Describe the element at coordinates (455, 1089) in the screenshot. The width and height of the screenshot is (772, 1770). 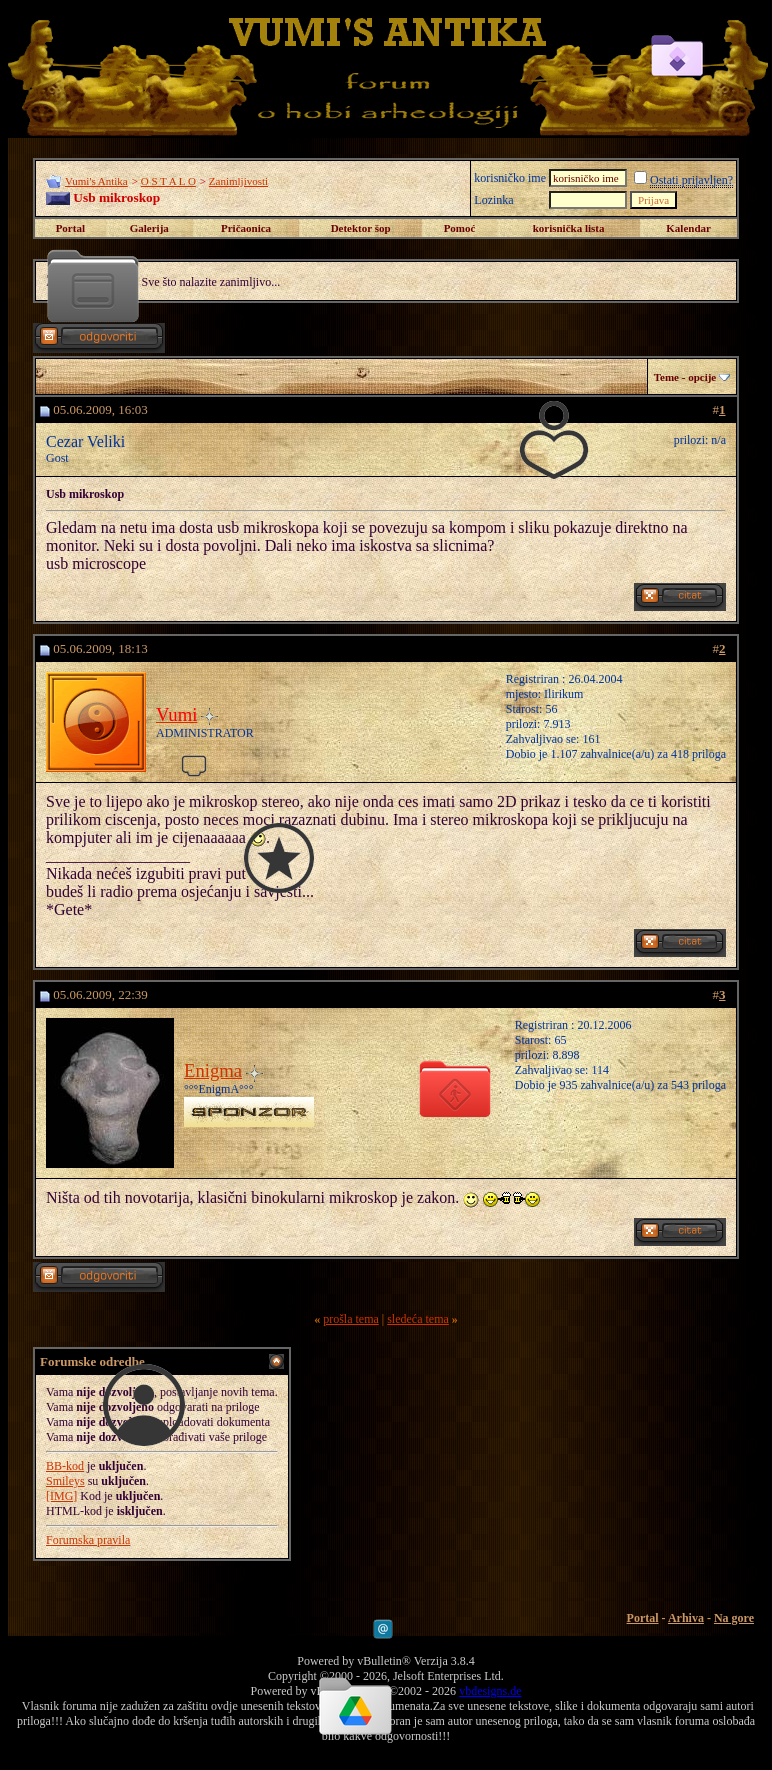
I see `access public or shared folder` at that location.